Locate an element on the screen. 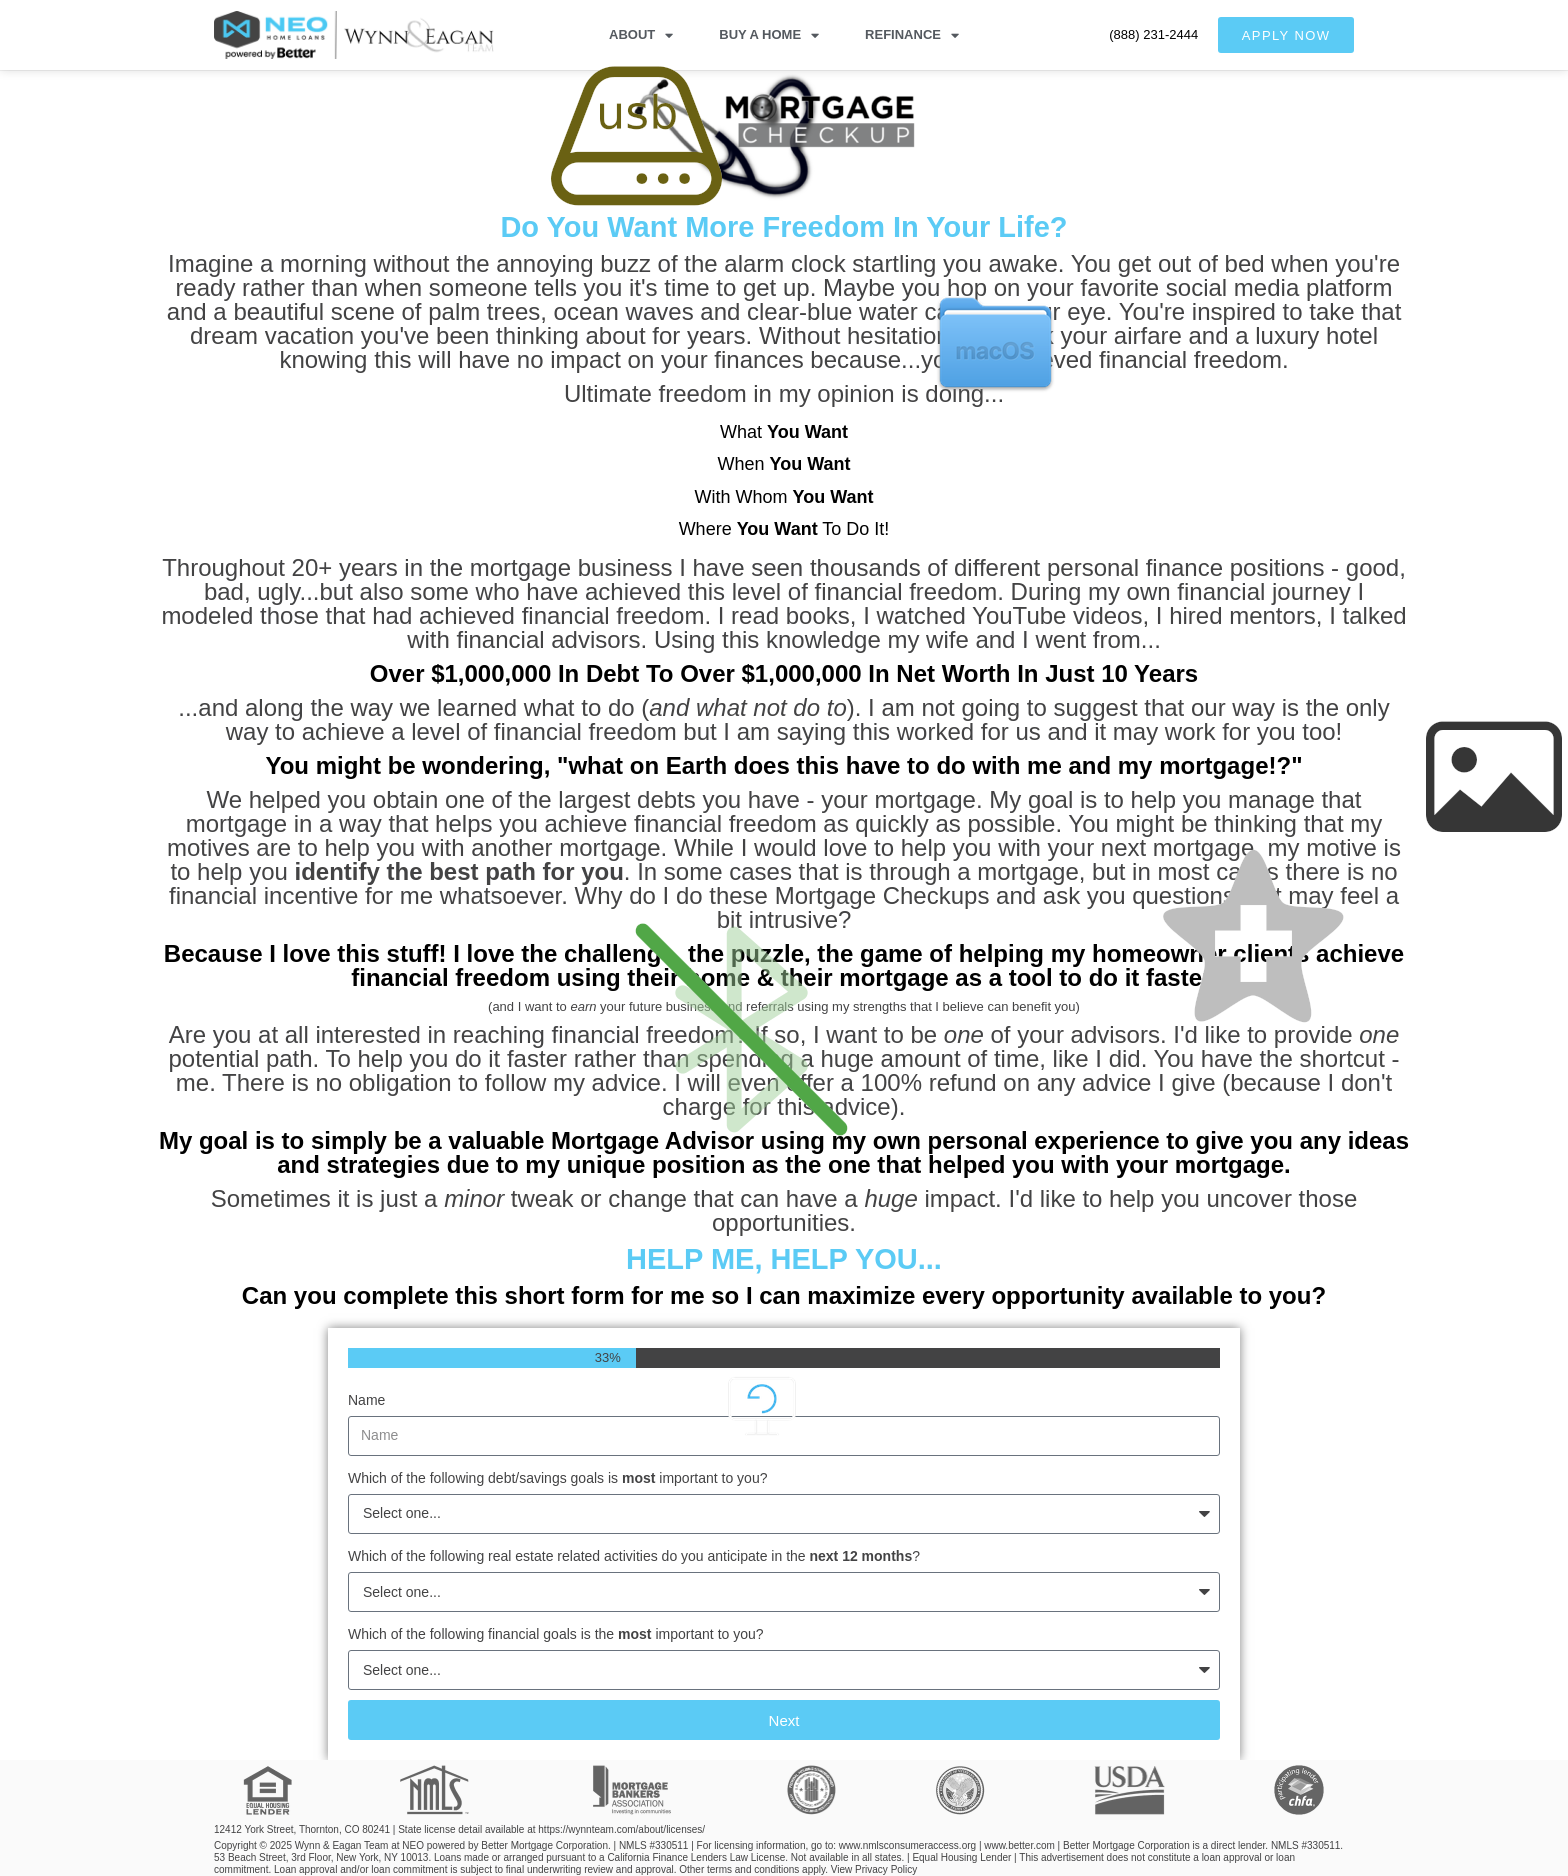 The image size is (1568, 1876). indicates bluetooth is turned off or disabled is located at coordinates (741, 1029).